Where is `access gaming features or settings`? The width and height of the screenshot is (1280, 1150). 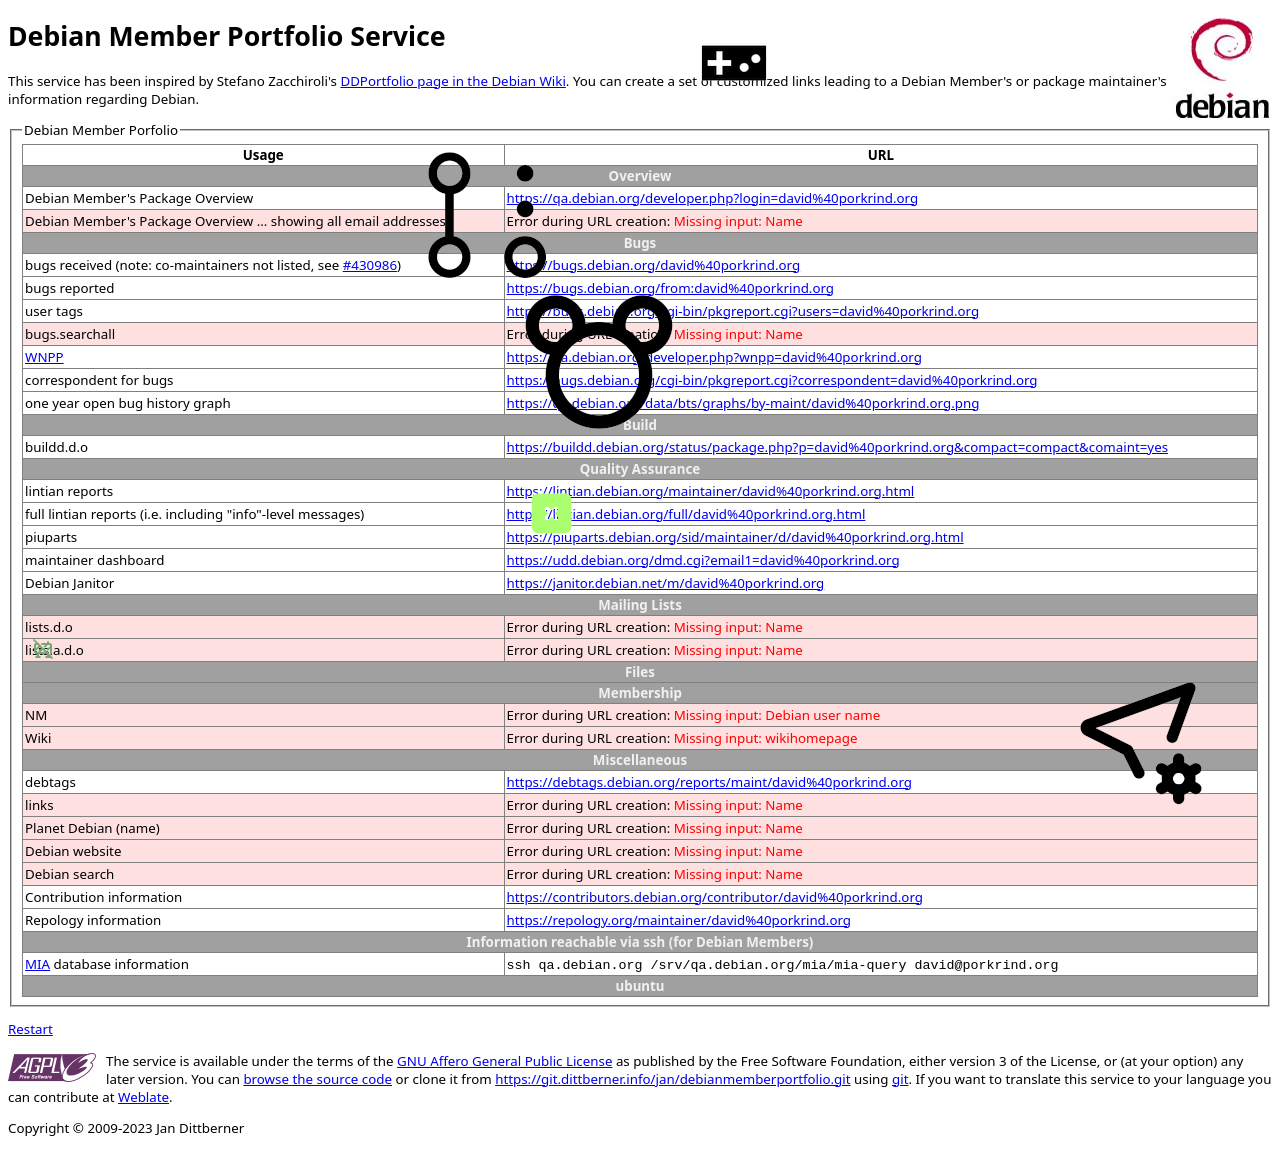 access gaming features or settings is located at coordinates (734, 63).